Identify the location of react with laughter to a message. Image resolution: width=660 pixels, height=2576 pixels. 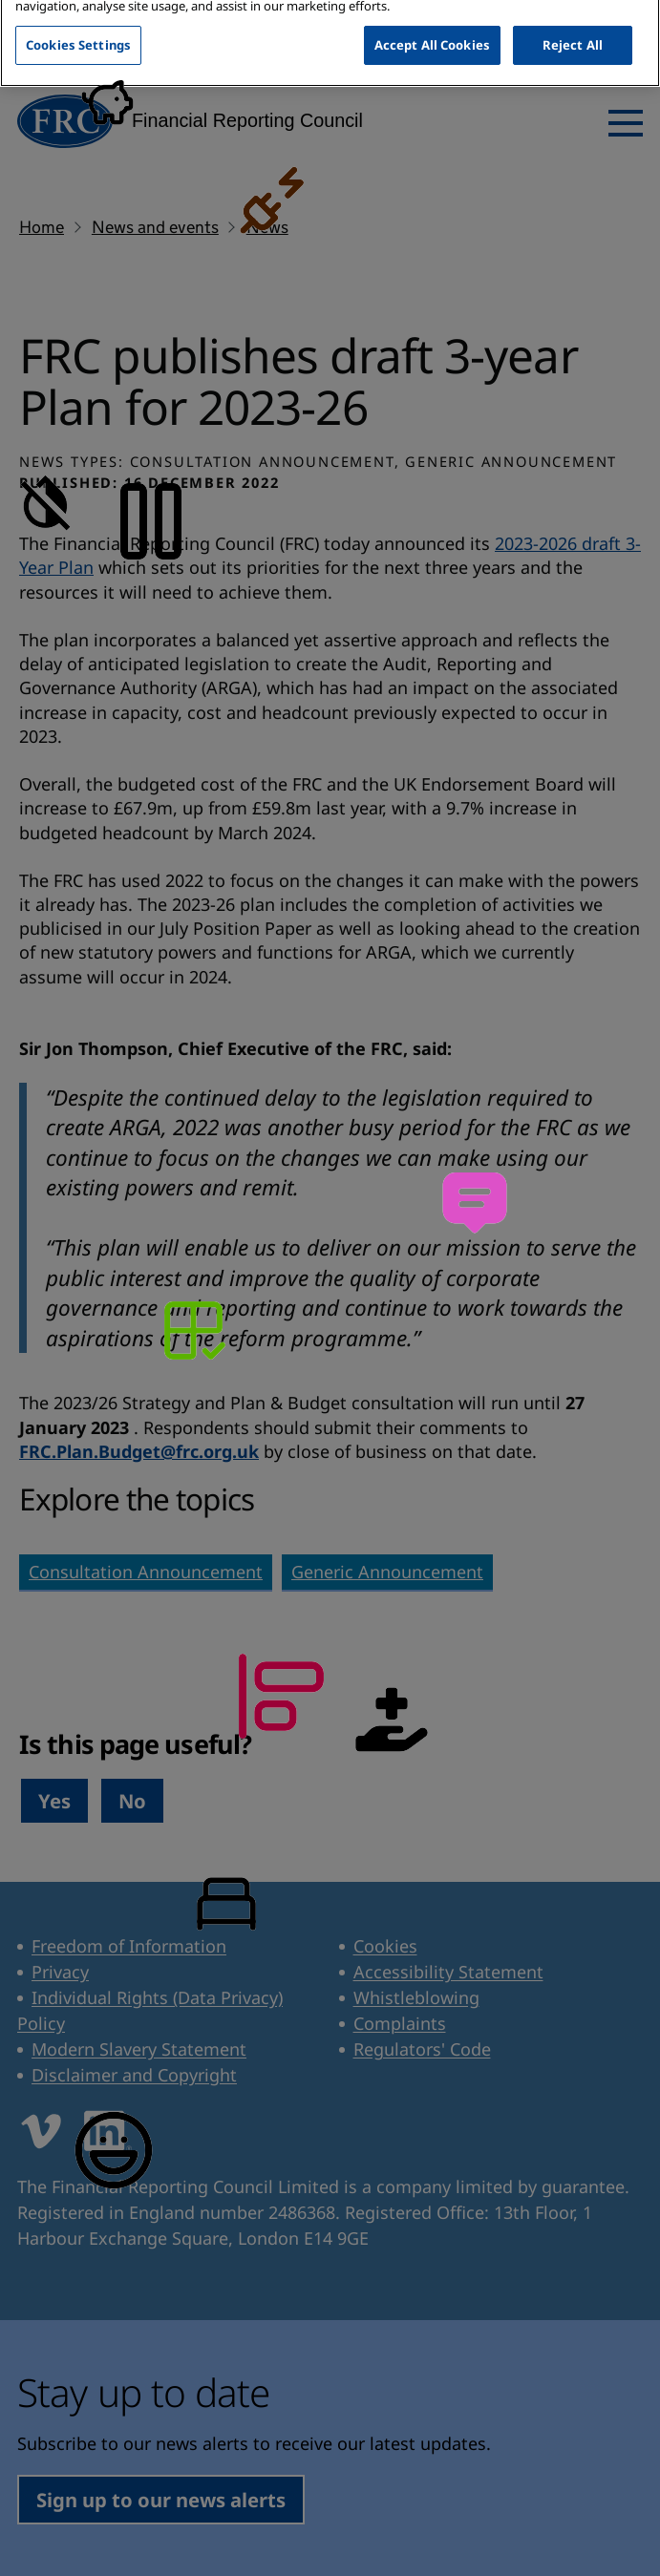
(114, 2150).